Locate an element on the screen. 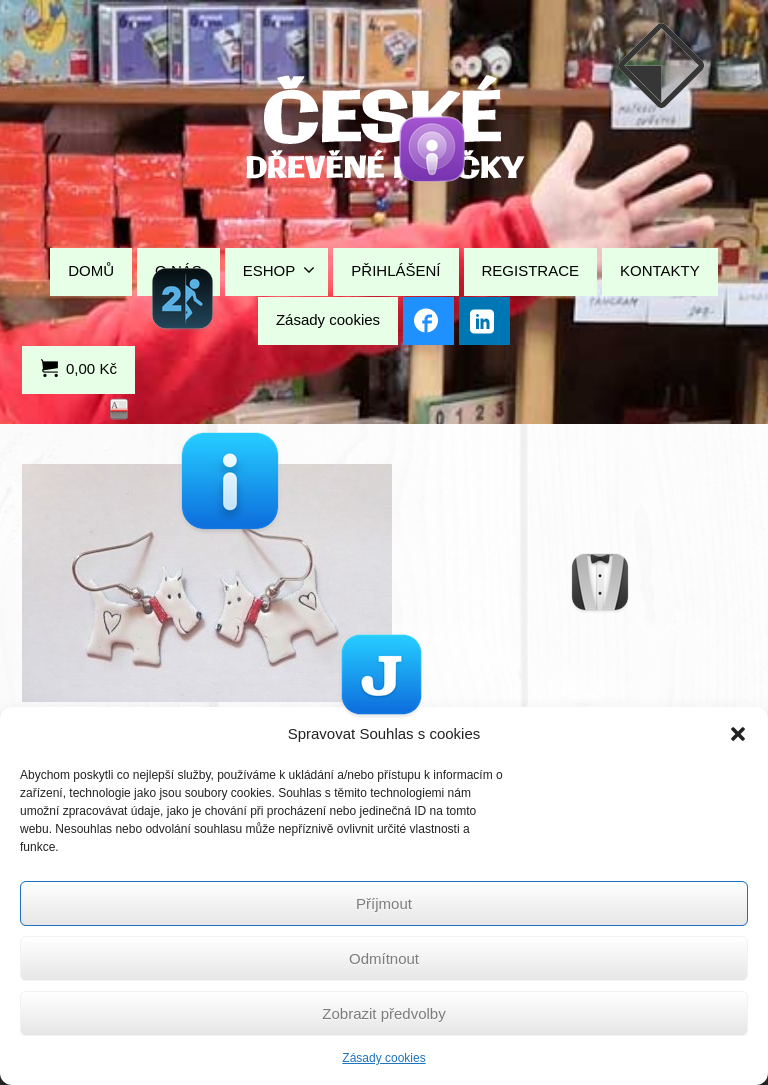 The image size is (768, 1085). open document scanner app is located at coordinates (119, 409).